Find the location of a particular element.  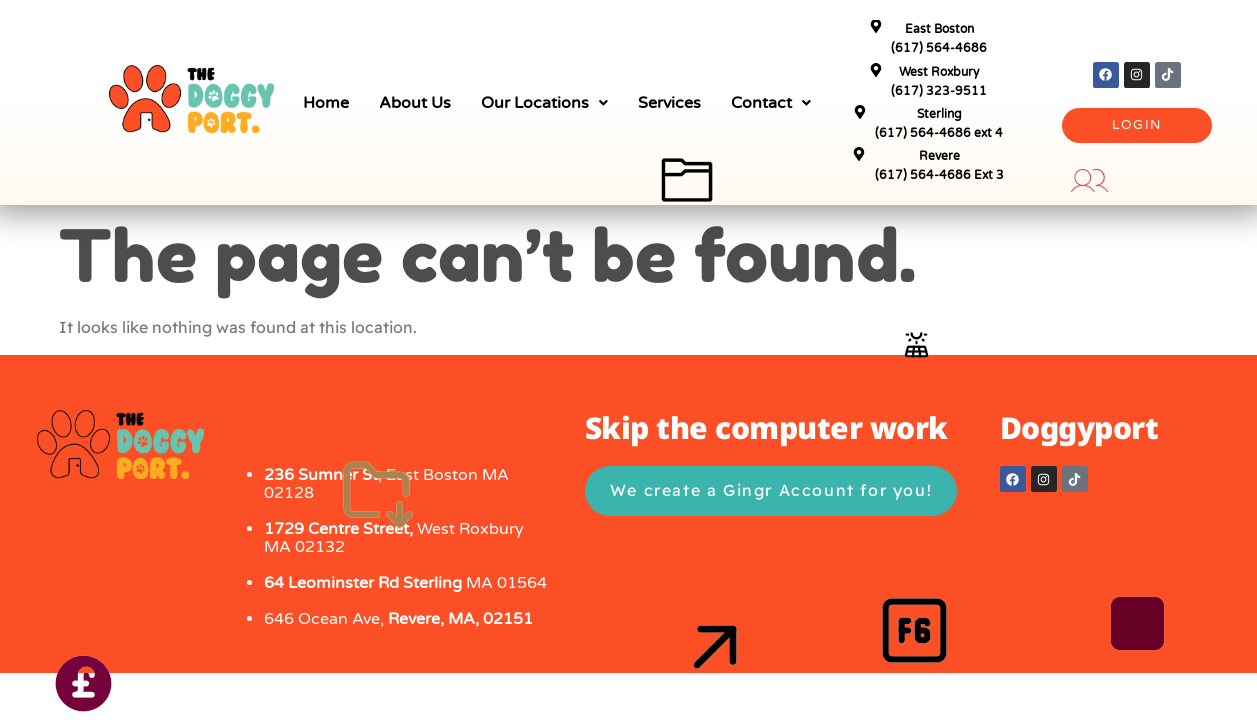

access solar energy settings is located at coordinates (916, 345).